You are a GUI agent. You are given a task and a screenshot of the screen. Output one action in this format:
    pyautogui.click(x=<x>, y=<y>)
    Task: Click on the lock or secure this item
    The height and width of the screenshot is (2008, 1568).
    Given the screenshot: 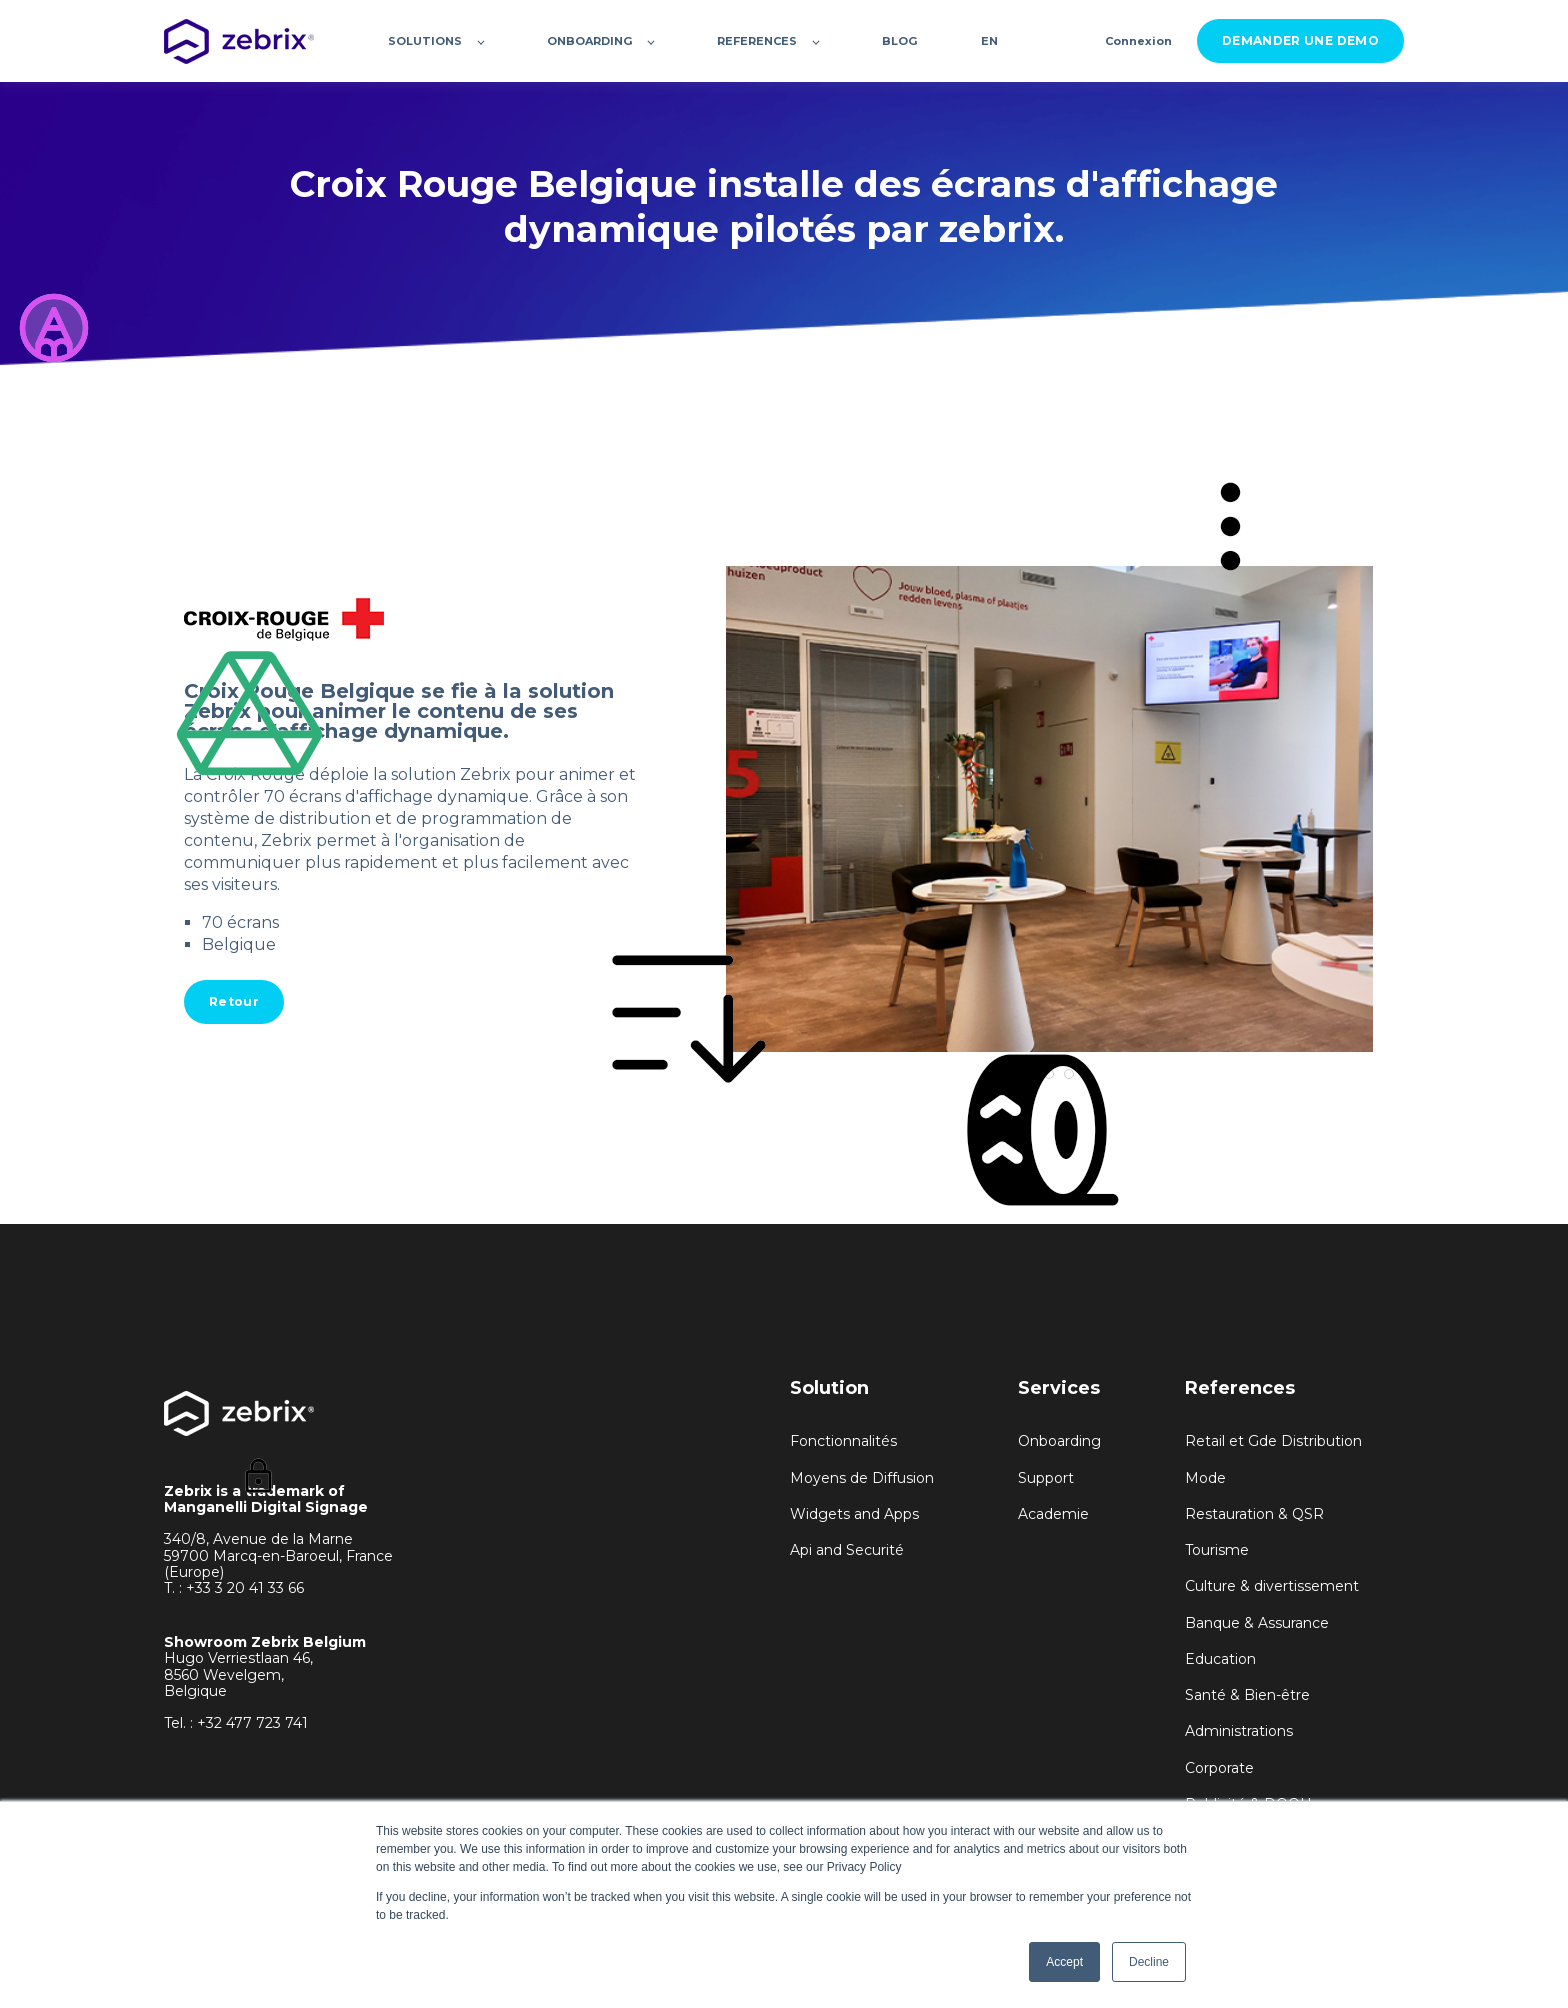 What is the action you would take?
    pyautogui.click(x=258, y=1476)
    